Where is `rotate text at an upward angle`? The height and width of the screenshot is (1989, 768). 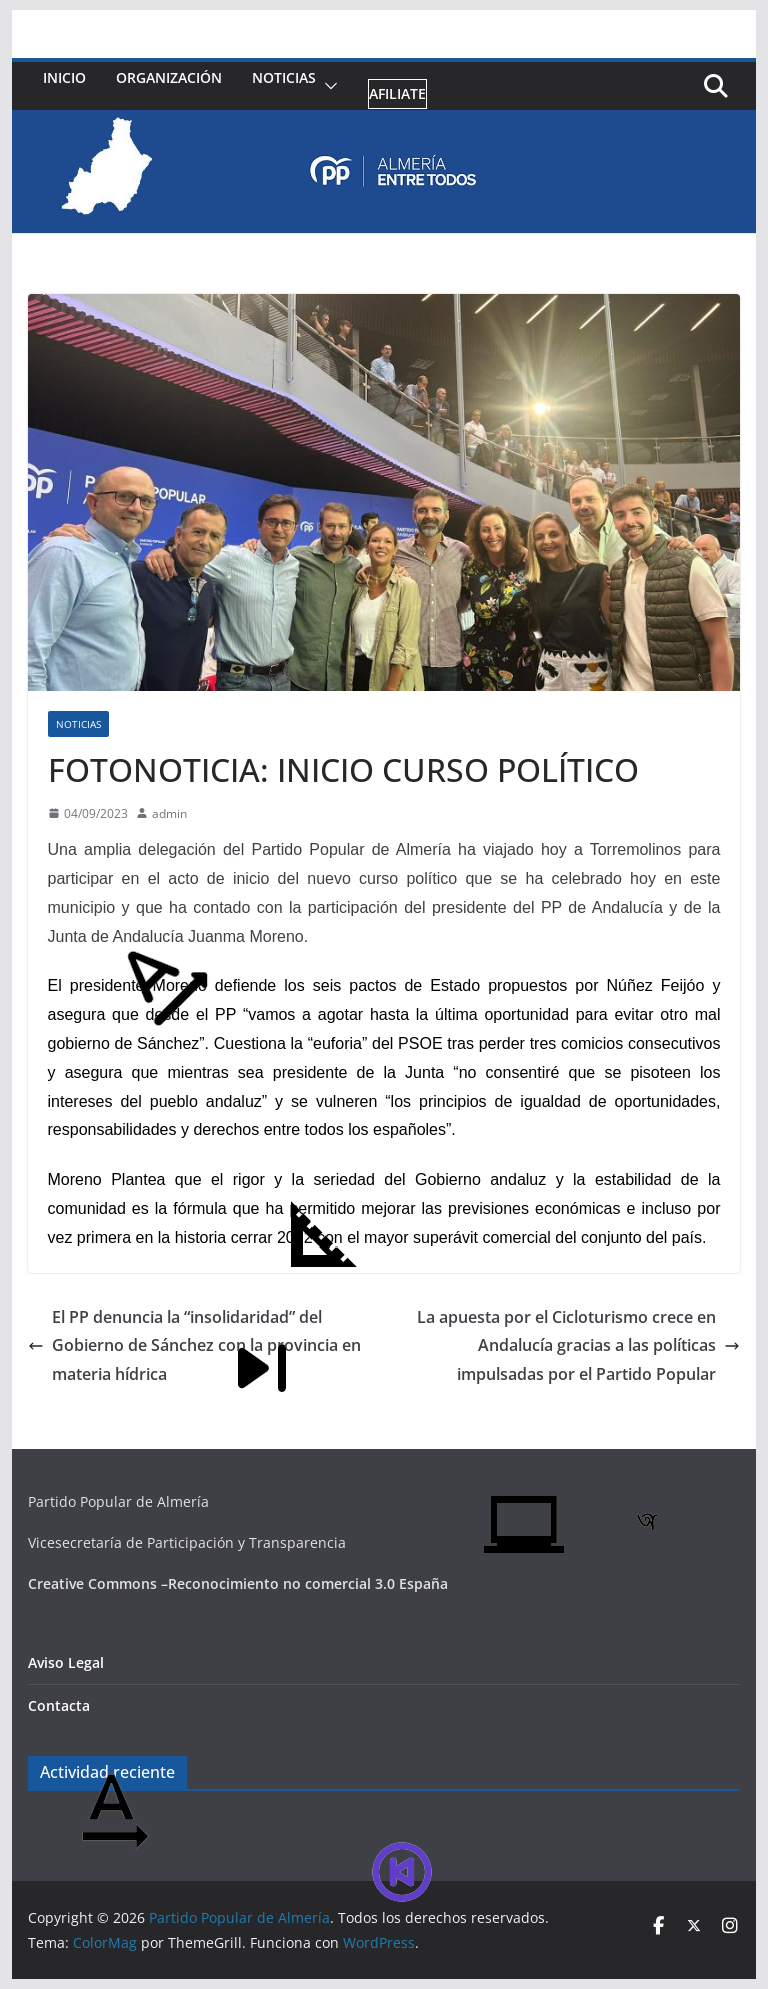 rotate text at an upward angle is located at coordinates (166, 986).